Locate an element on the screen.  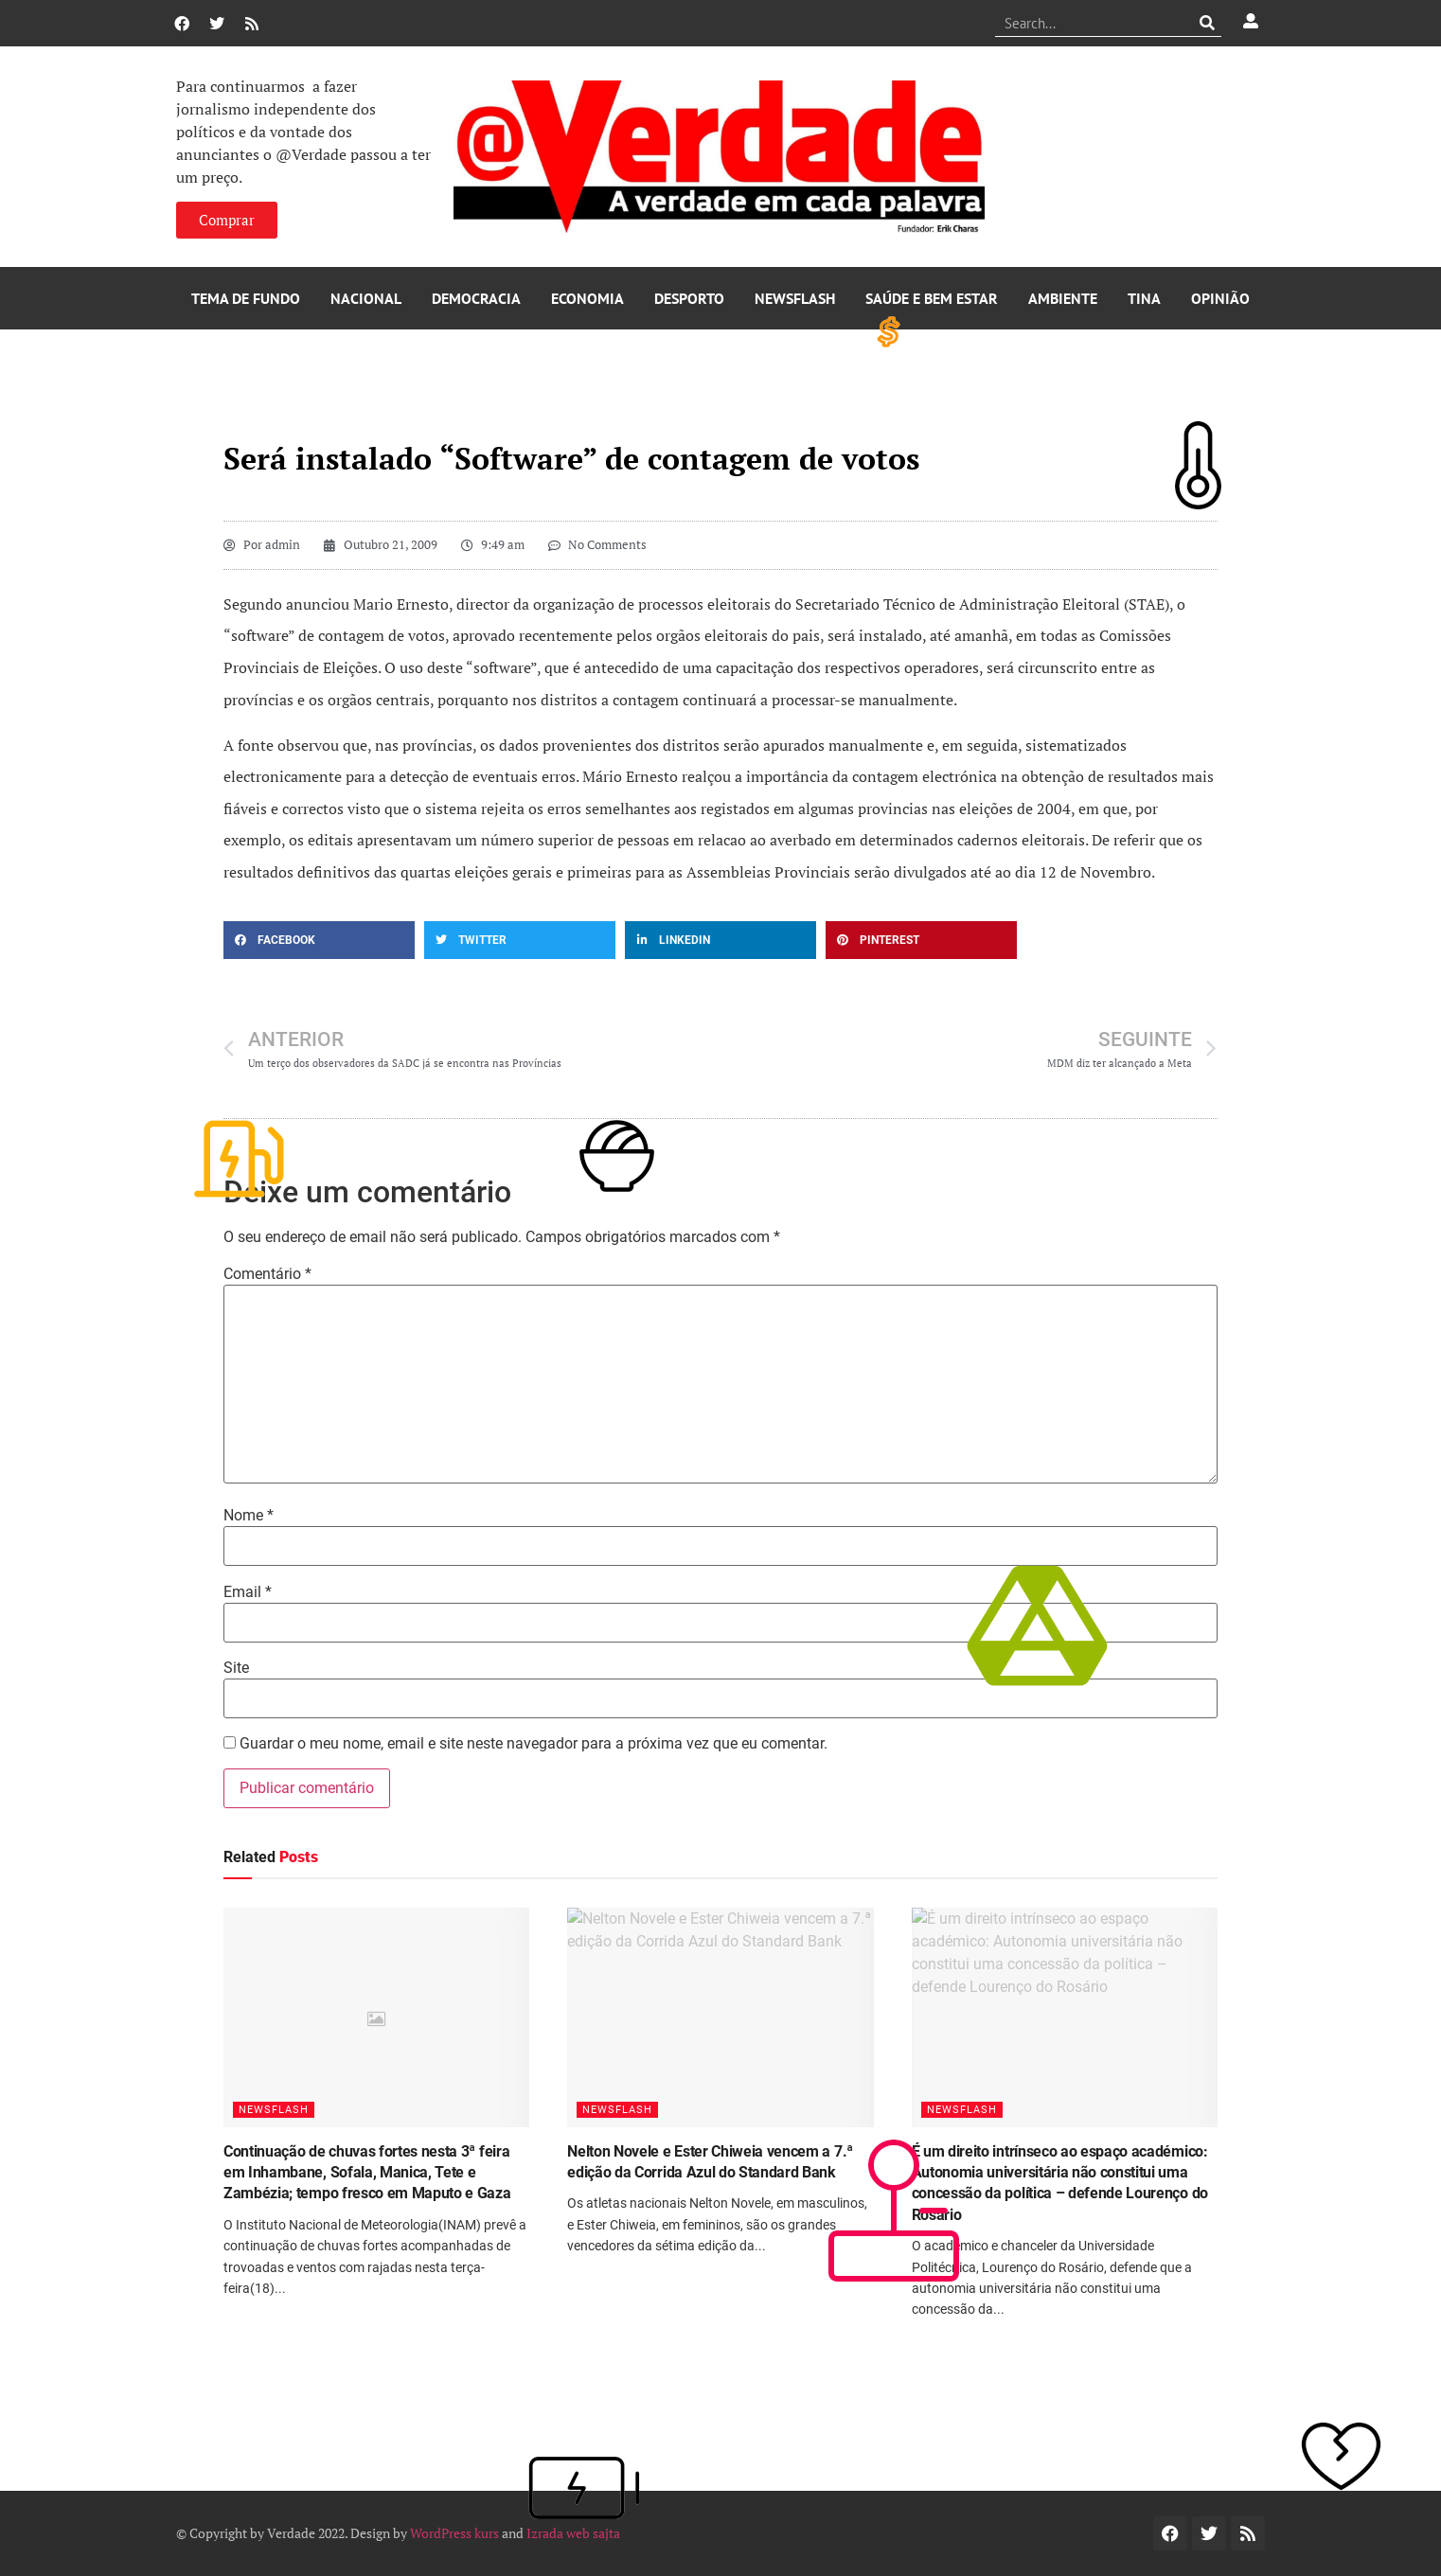
open google drive is located at coordinates (1037, 1630).